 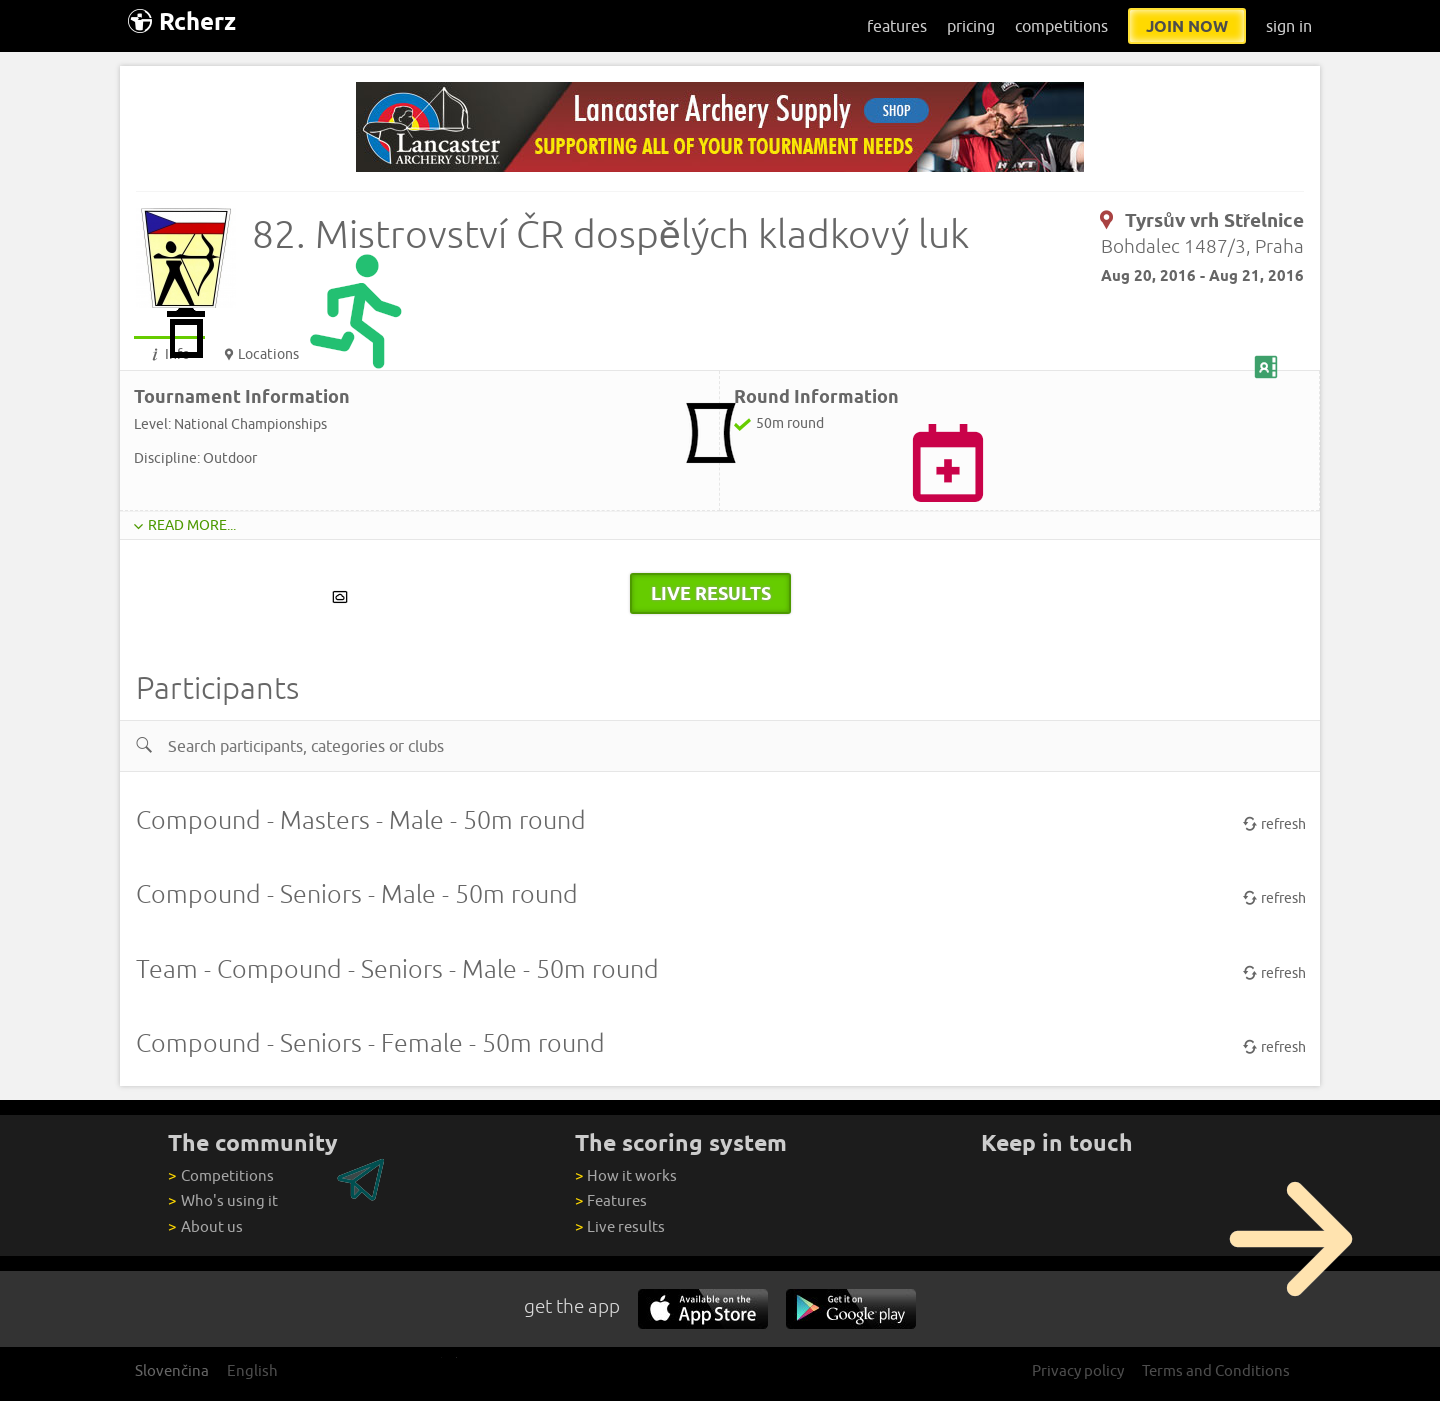 I want to click on delete an item, so click(x=186, y=333).